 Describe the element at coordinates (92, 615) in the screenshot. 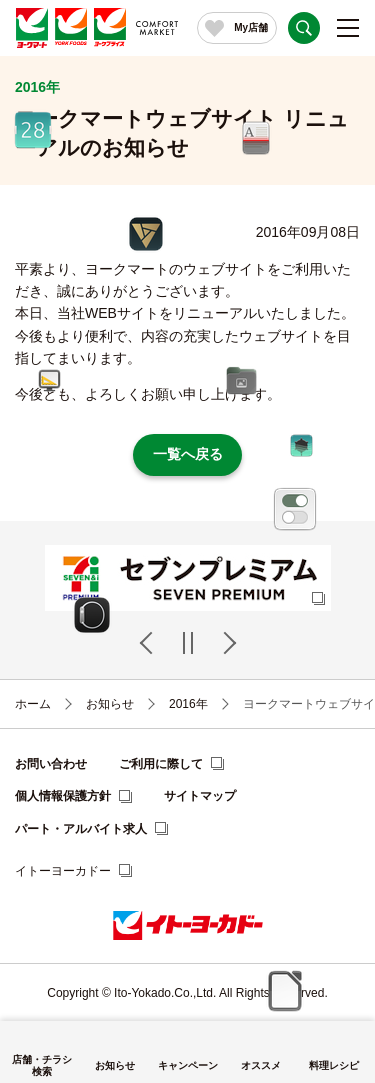

I see `open the Apple Watch app` at that location.